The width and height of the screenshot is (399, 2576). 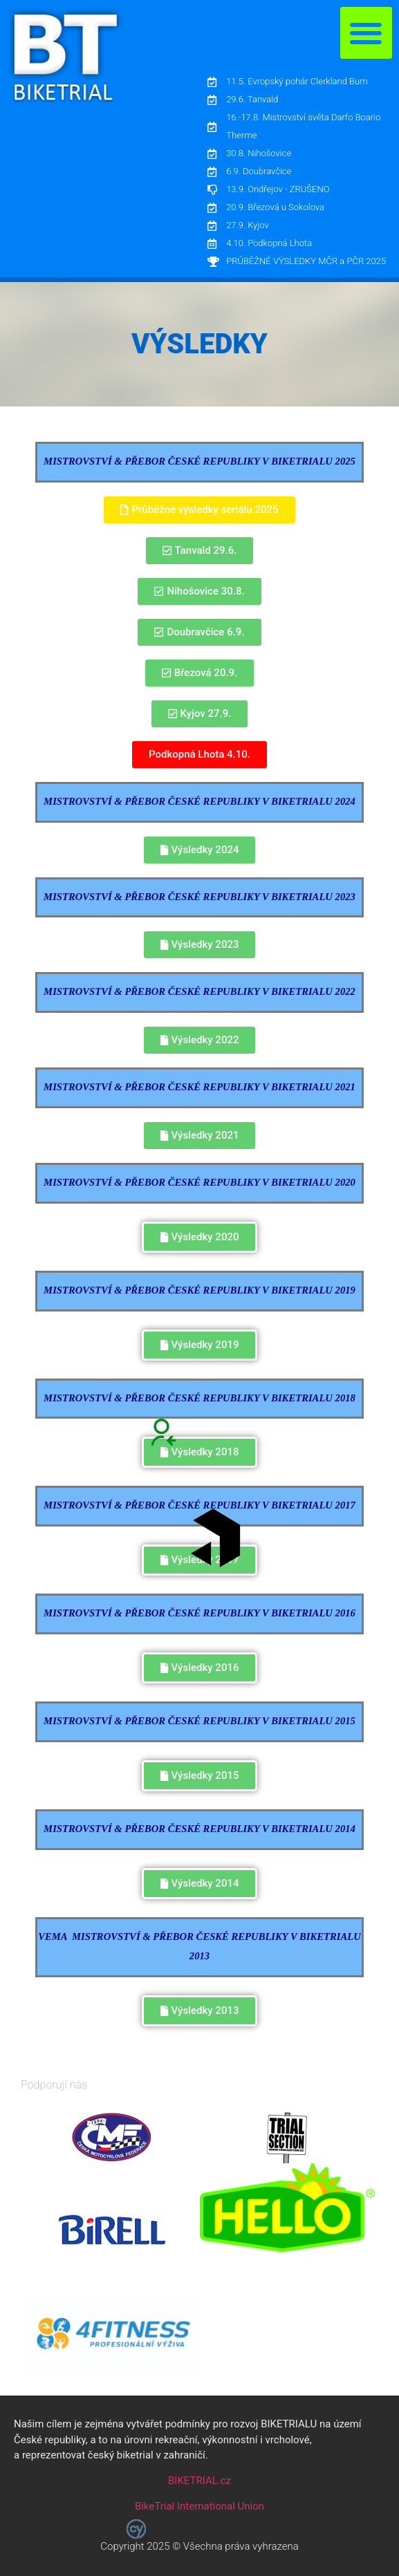 What do you see at coordinates (161, 1432) in the screenshot?
I see `incoming user request or invitation` at bounding box center [161, 1432].